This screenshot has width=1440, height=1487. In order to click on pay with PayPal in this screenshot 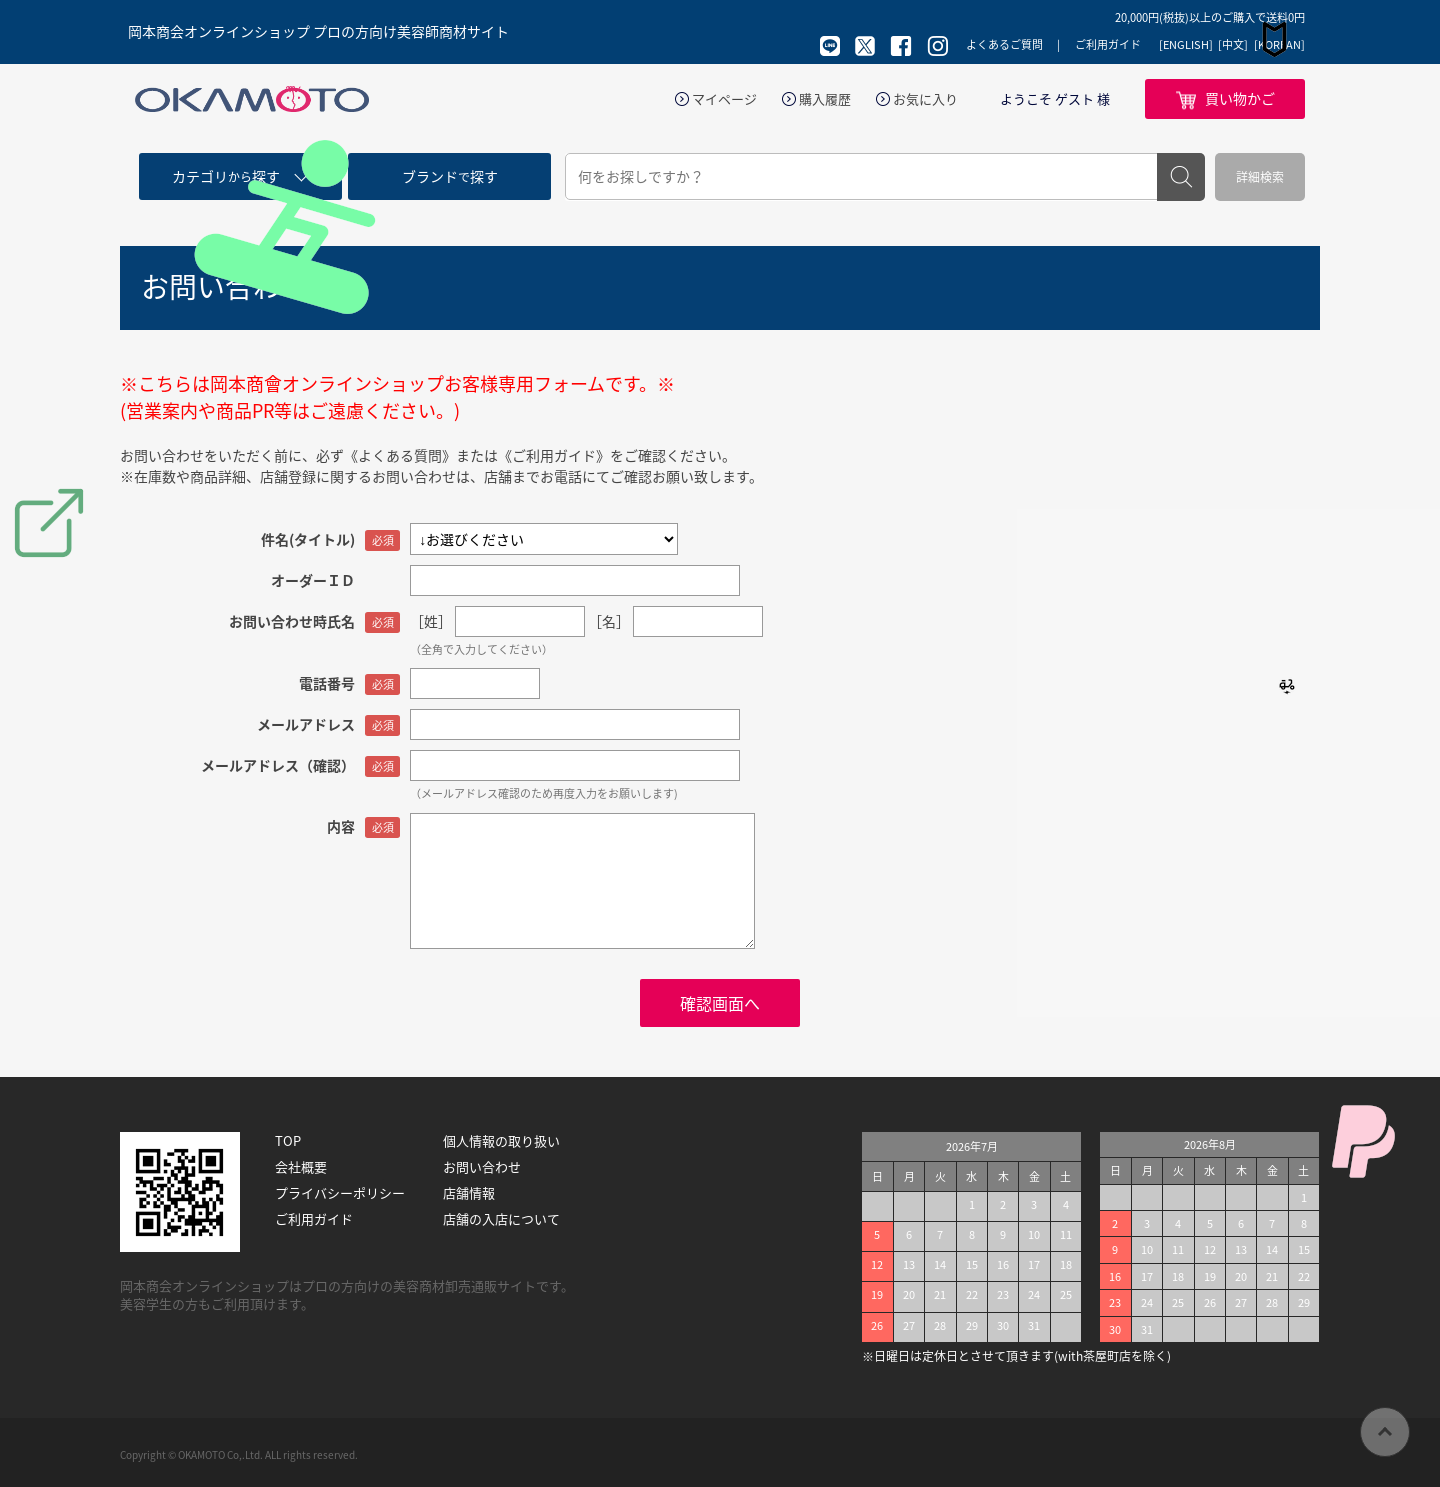, I will do `click(1363, 1141)`.